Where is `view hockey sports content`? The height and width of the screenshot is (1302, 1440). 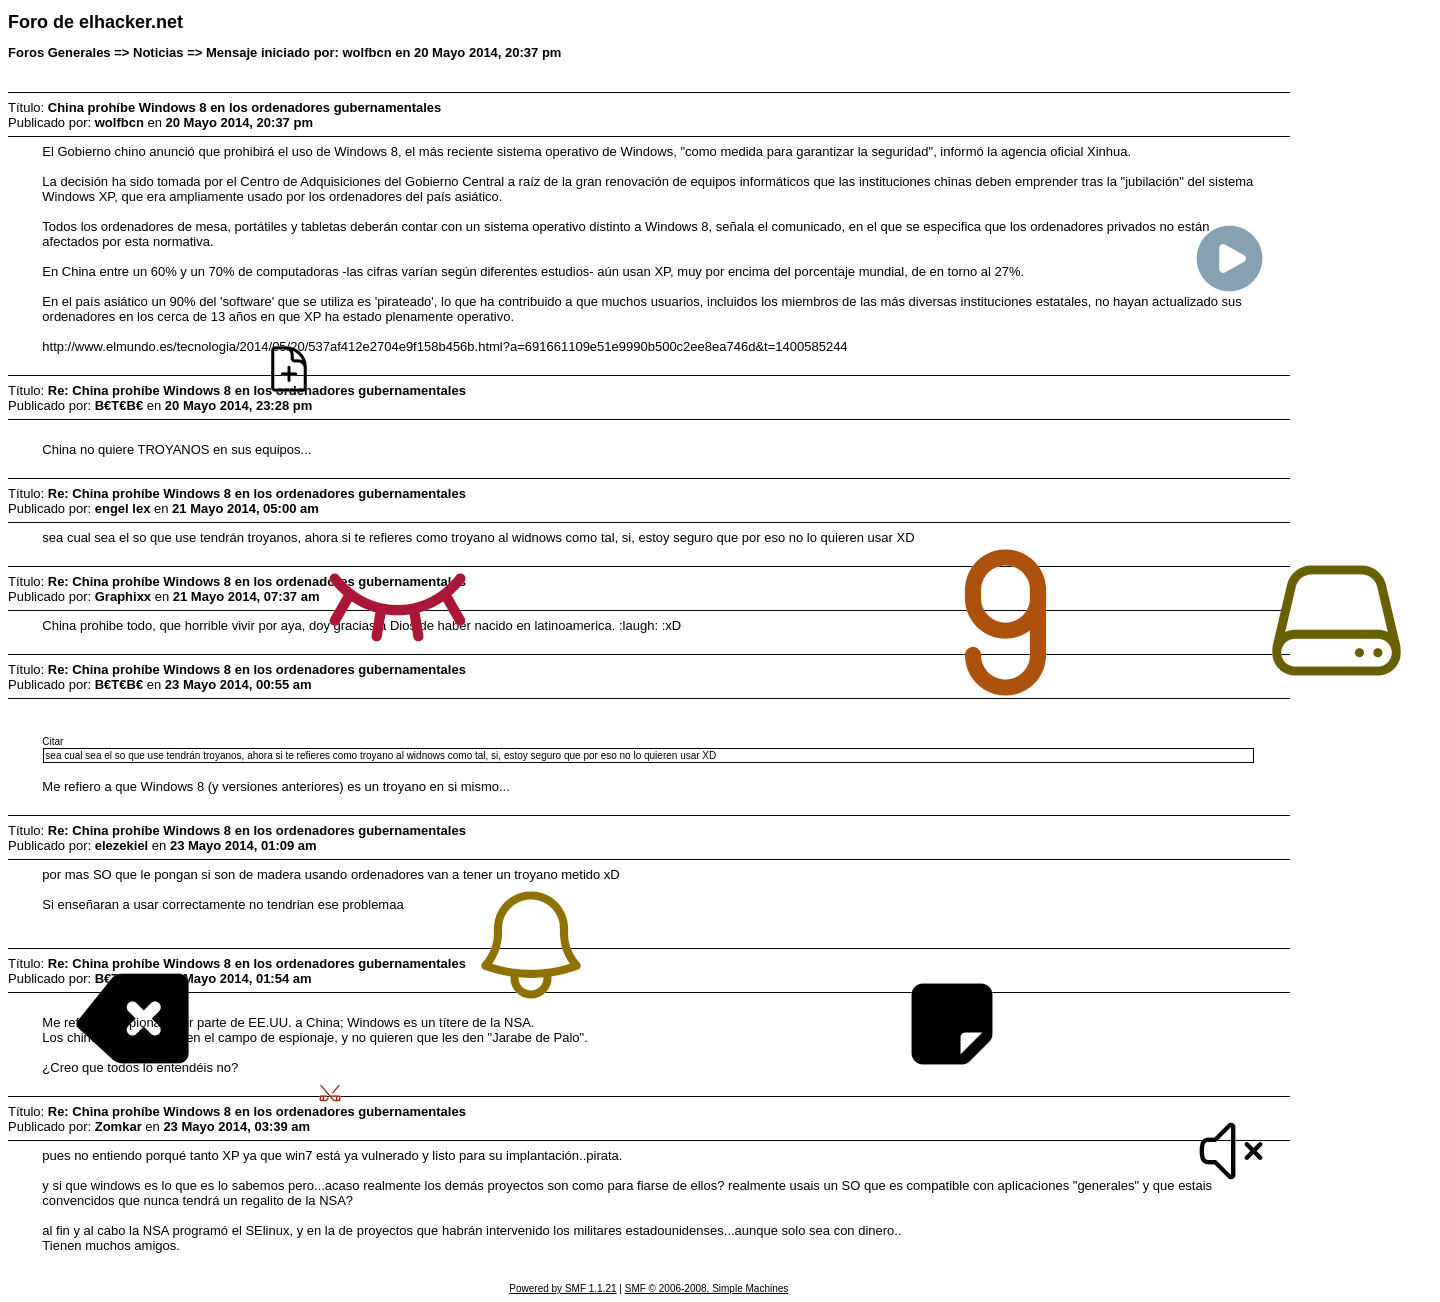
view hockey sports content is located at coordinates (330, 1093).